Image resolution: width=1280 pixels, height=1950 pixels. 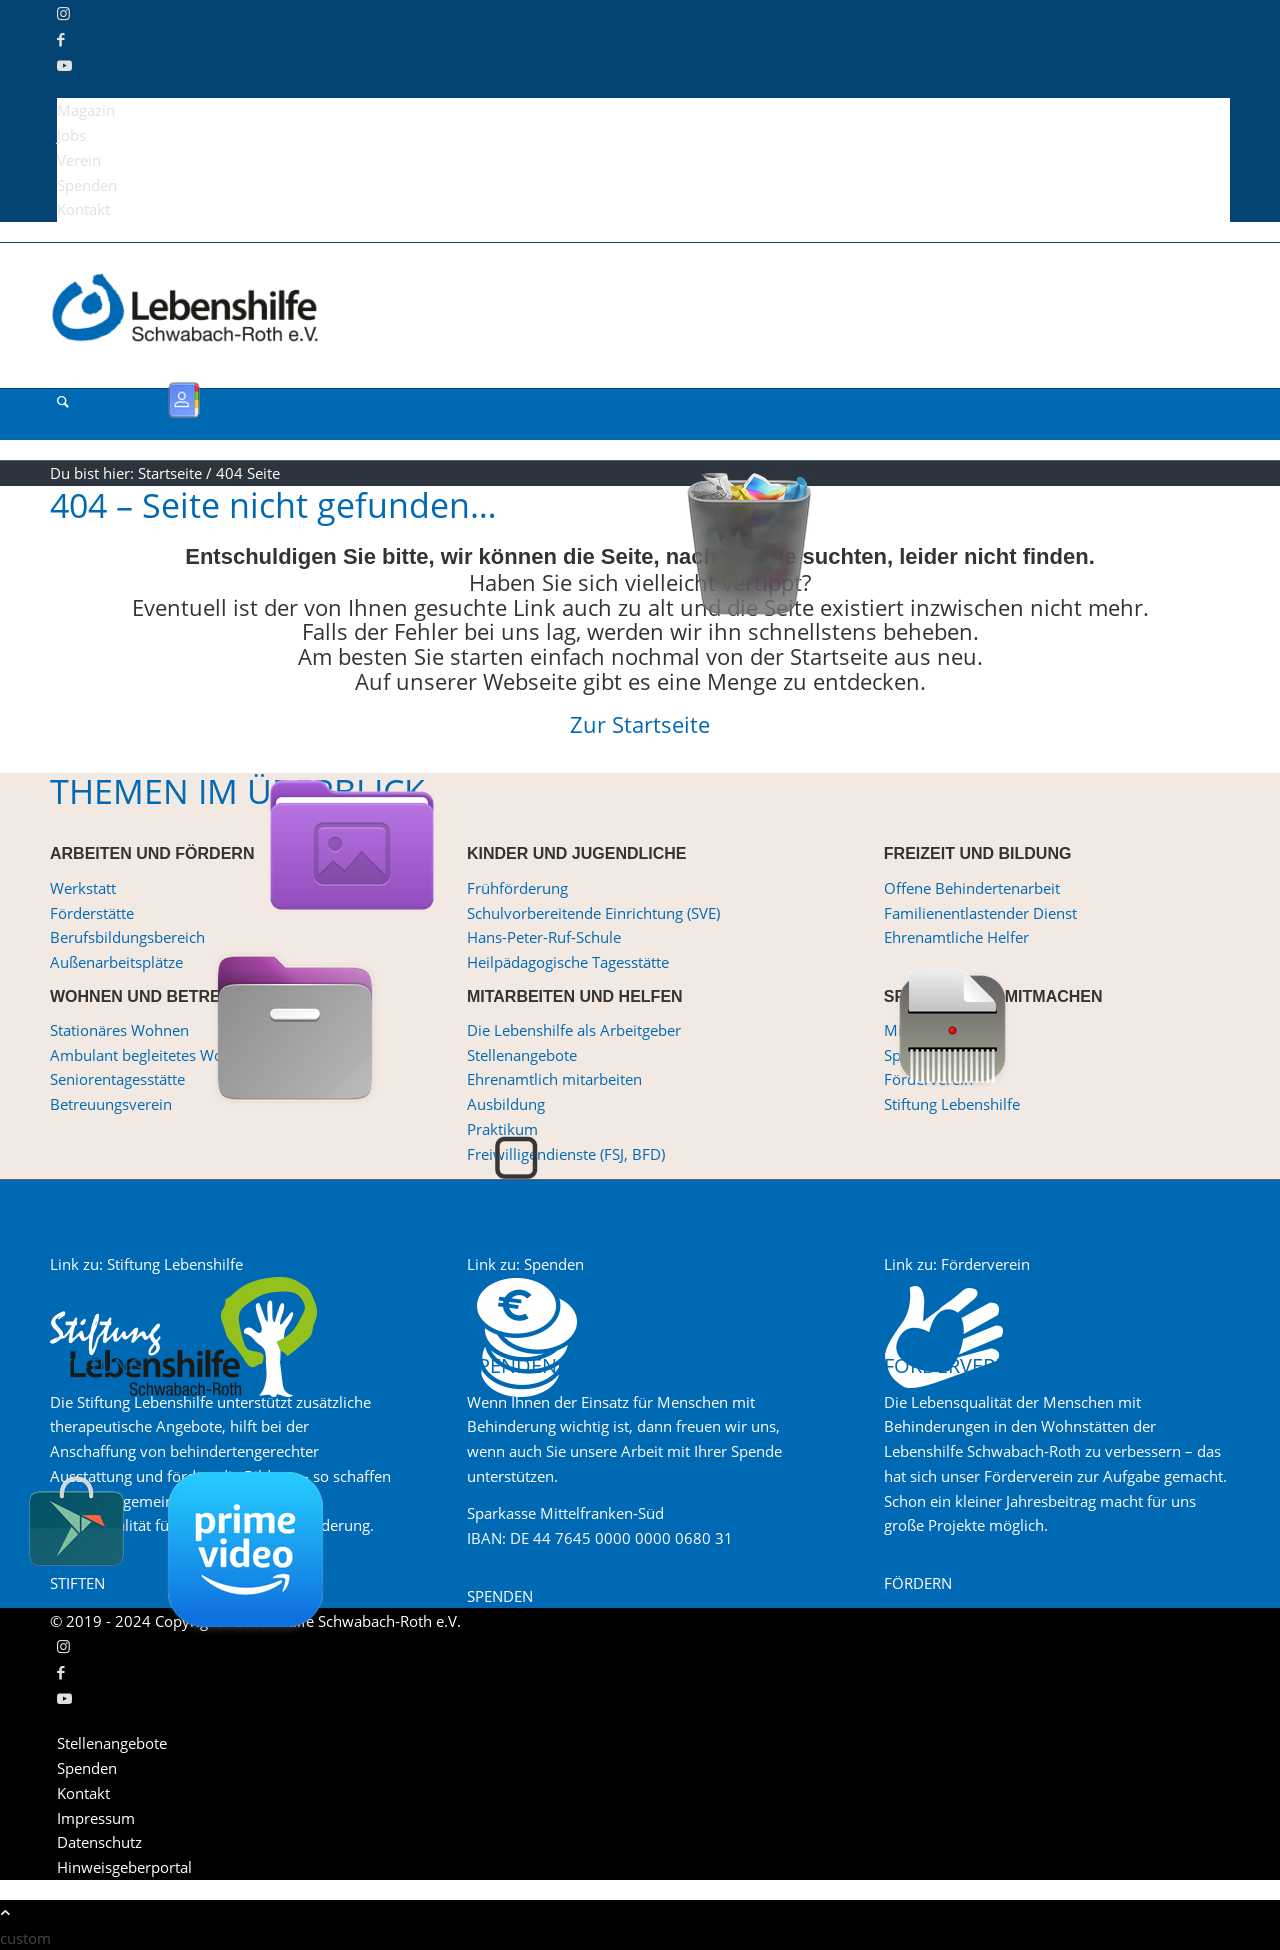 I want to click on open trash to view deleted files, so click(x=749, y=545).